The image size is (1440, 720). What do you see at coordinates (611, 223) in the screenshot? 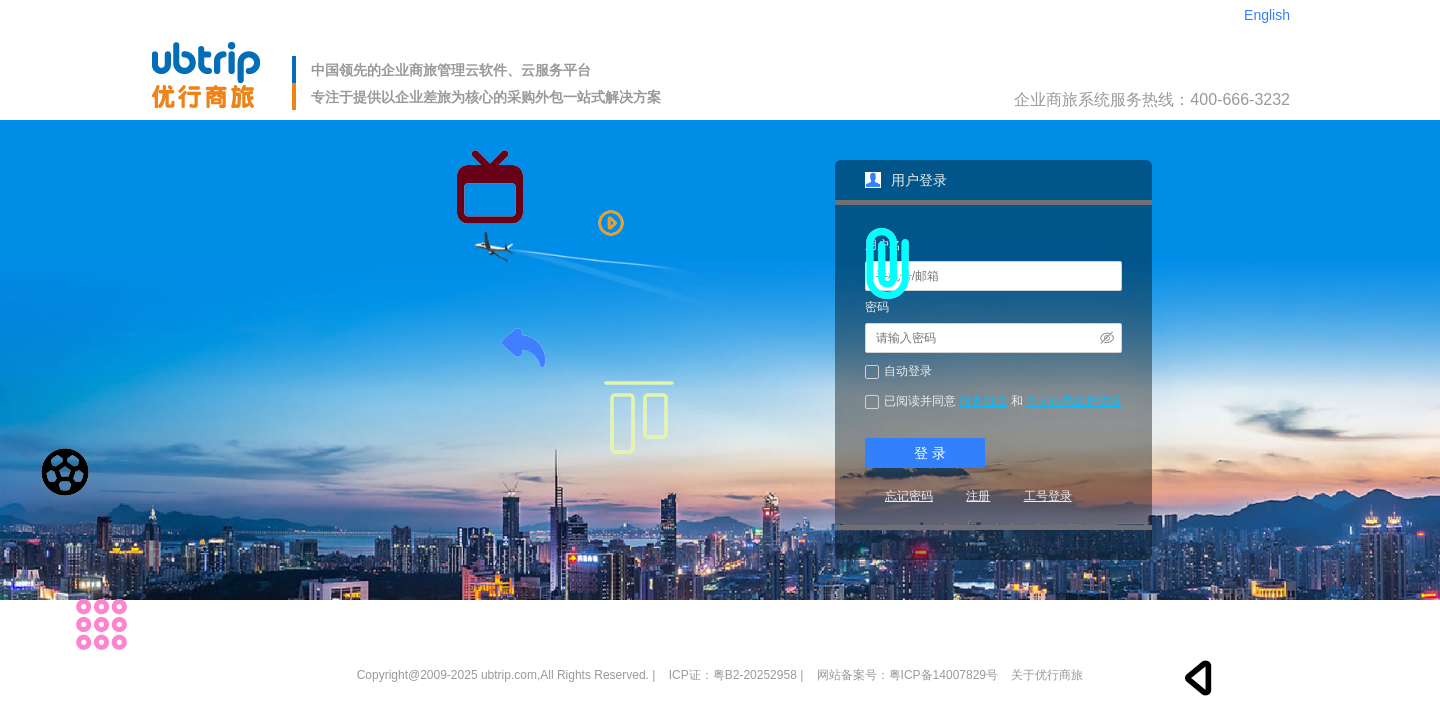
I see `play media or video content` at bounding box center [611, 223].